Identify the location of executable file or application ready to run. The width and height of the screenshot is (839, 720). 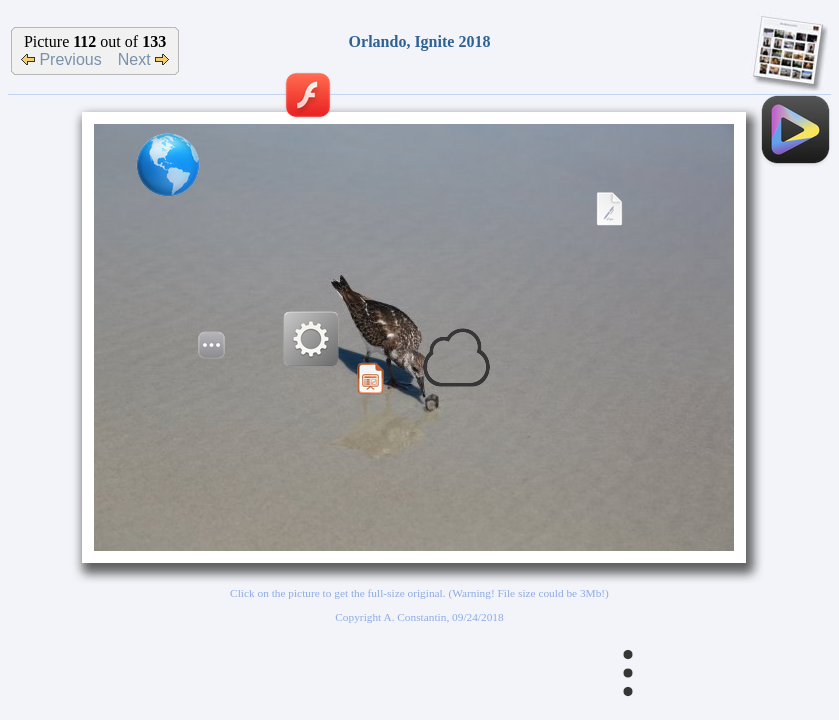
(311, 339).